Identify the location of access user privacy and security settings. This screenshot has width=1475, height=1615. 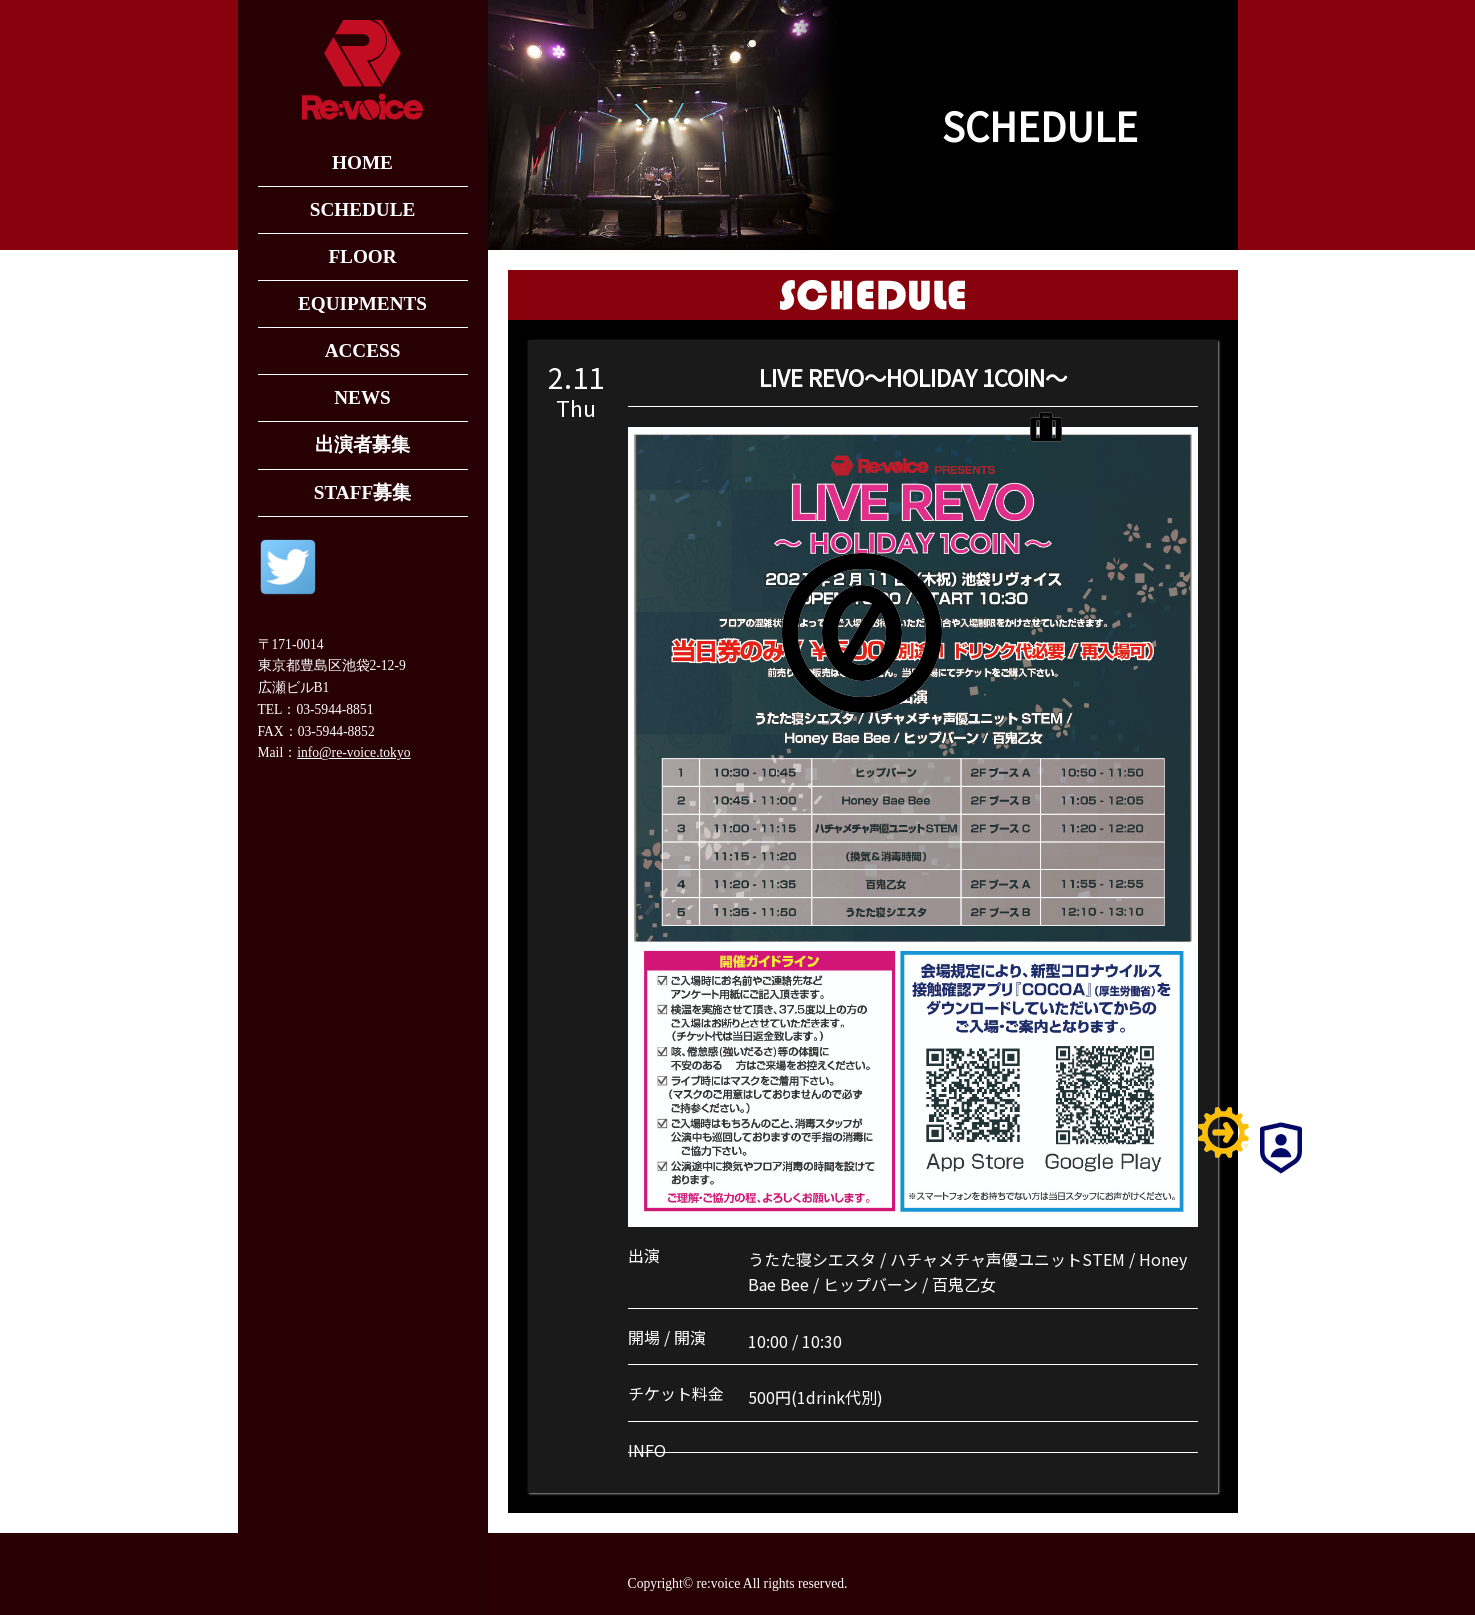
(1281, 1148).